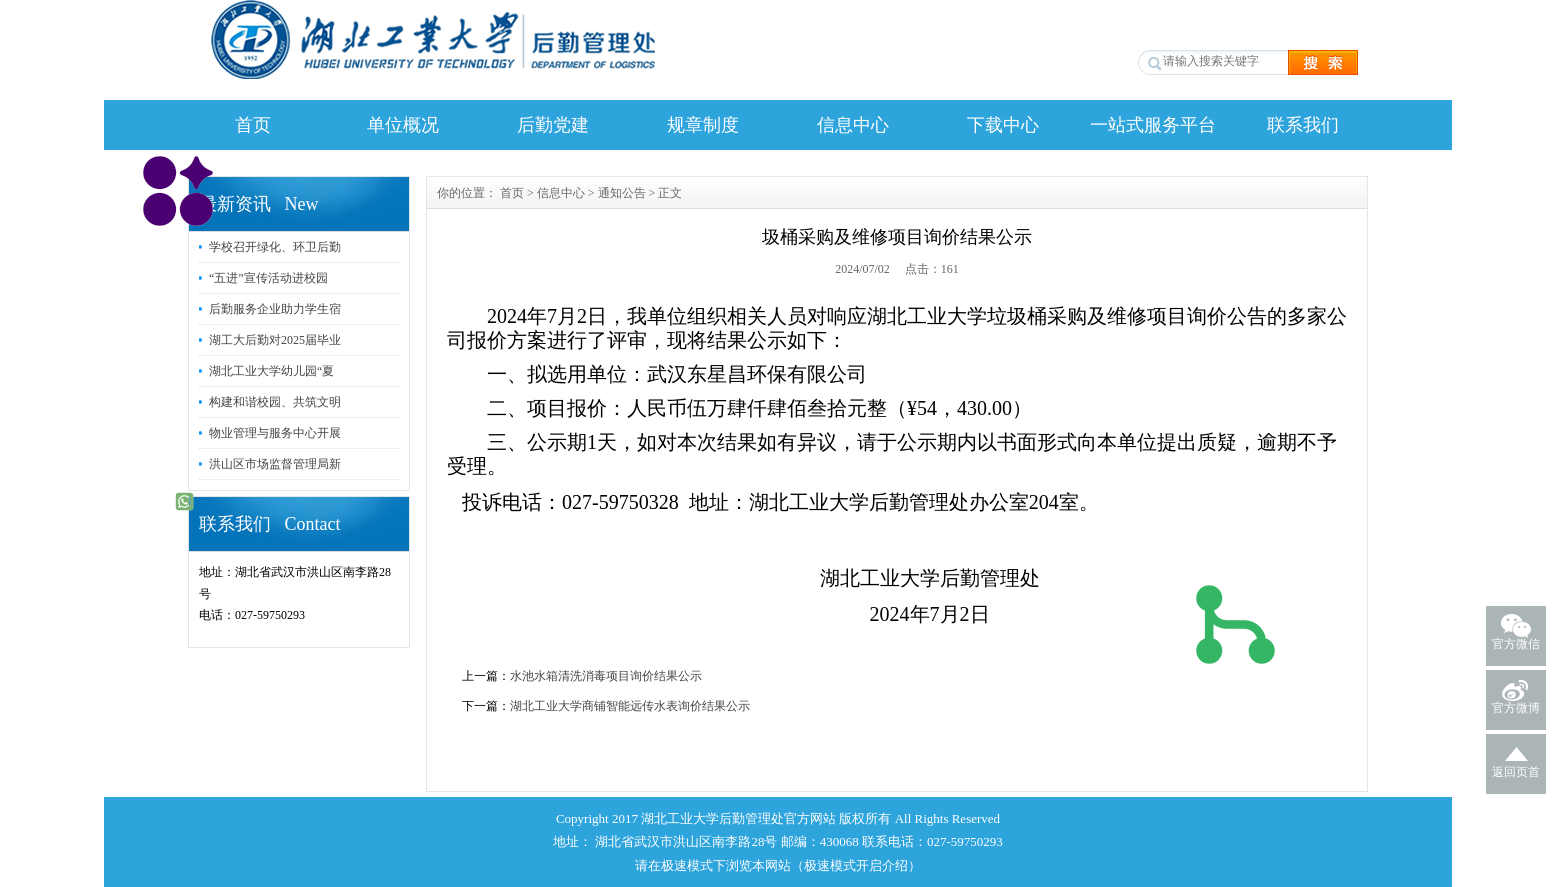  I want to click on access AI-powered applications, so click(178, 191).